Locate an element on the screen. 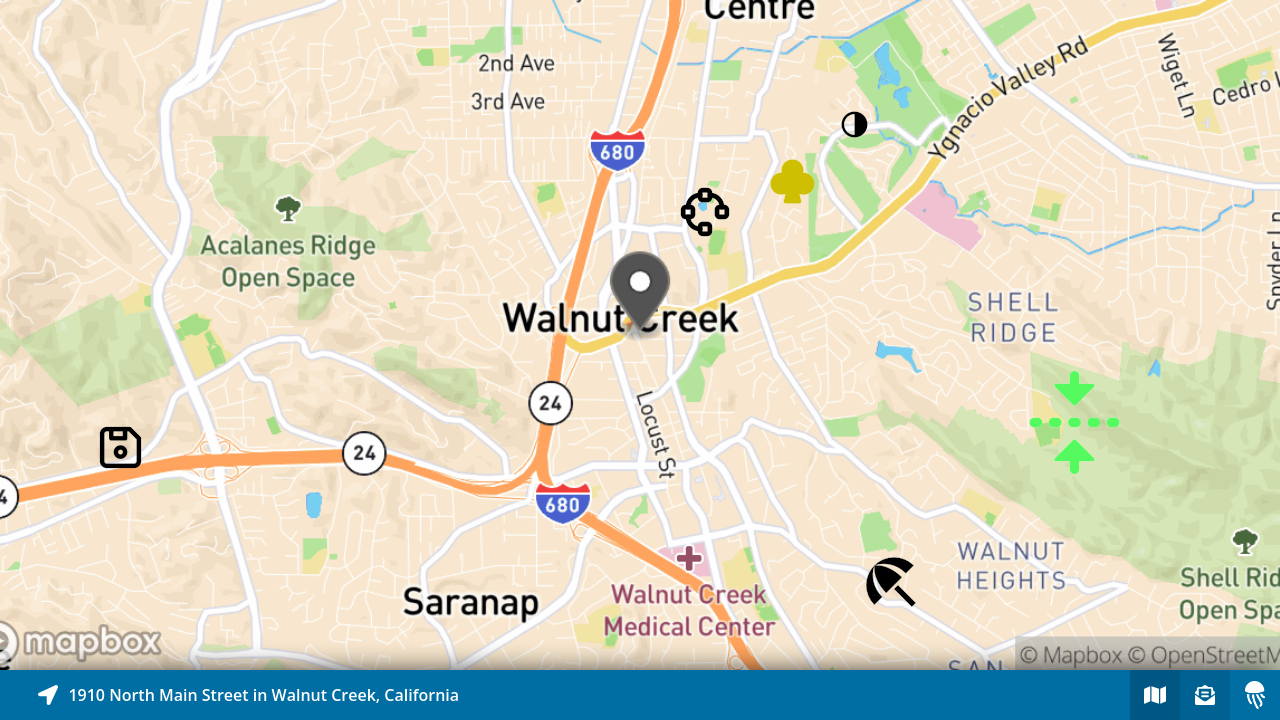  save current file or document is located at coordinates (120, 447).